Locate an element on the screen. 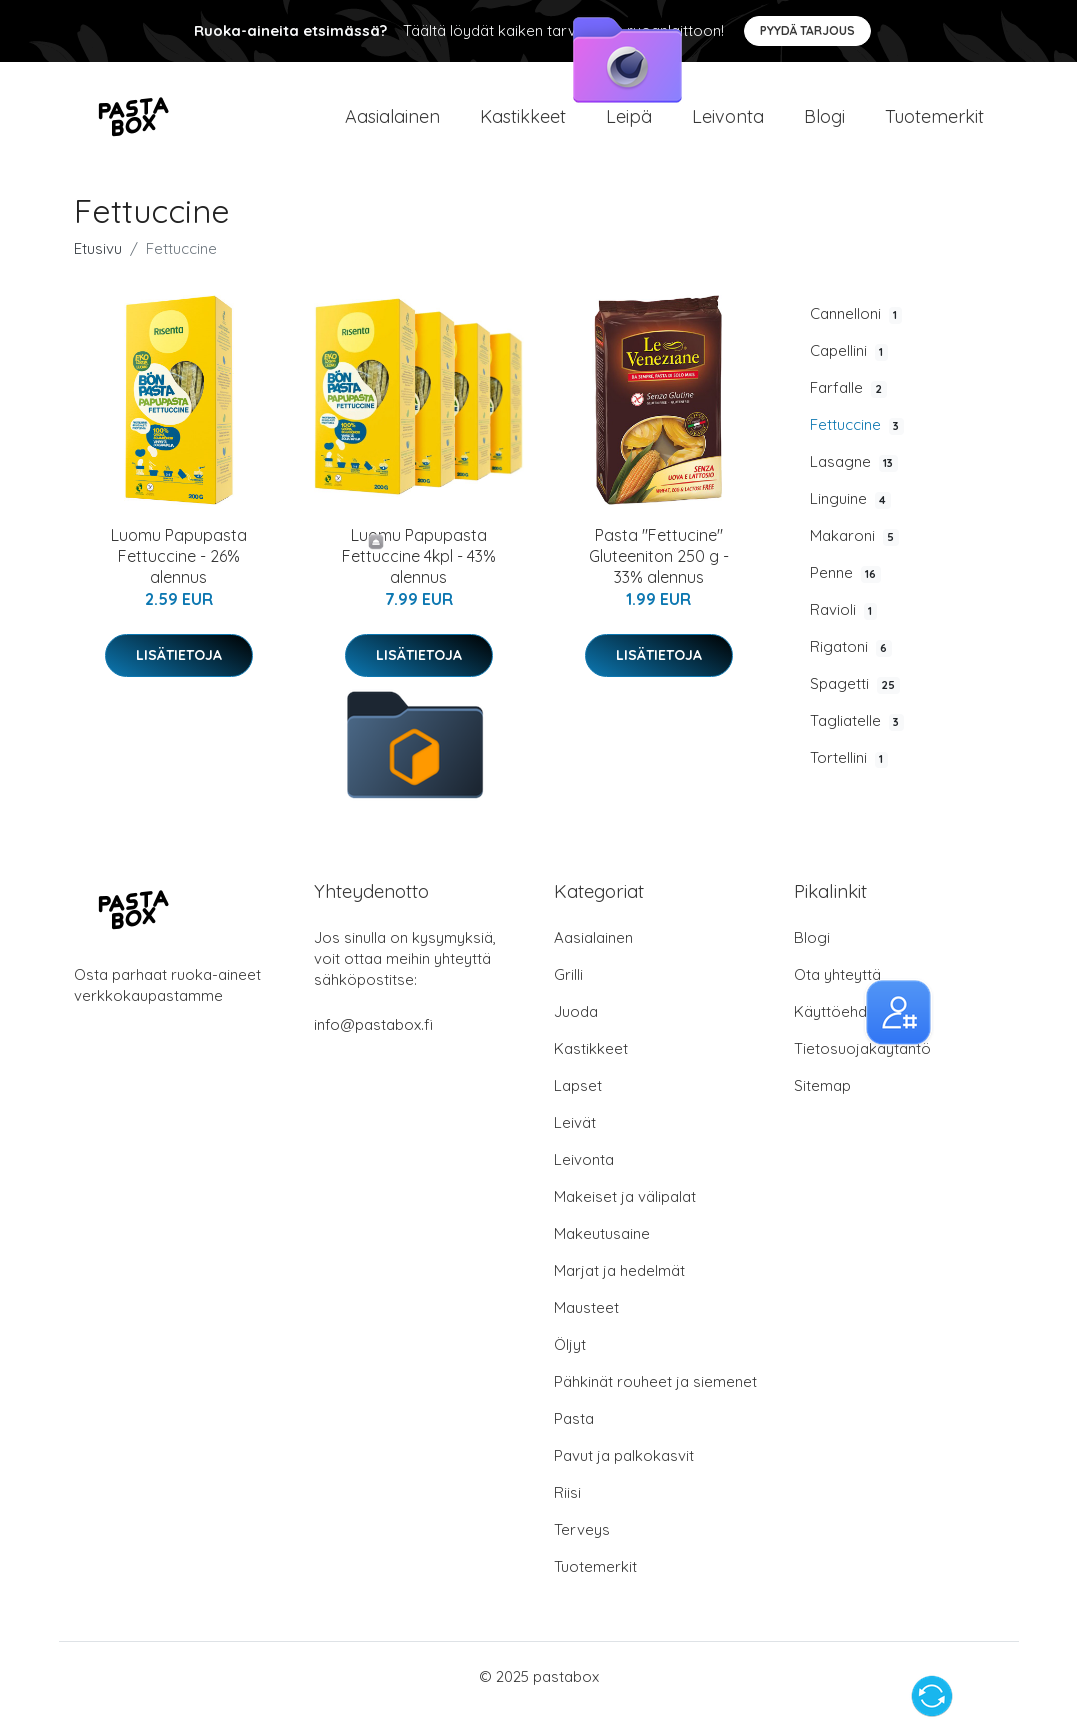 This screenshot has height=1721, width=1077. indicates file is syncing with shared folder is located at coordinates (932, 1696).